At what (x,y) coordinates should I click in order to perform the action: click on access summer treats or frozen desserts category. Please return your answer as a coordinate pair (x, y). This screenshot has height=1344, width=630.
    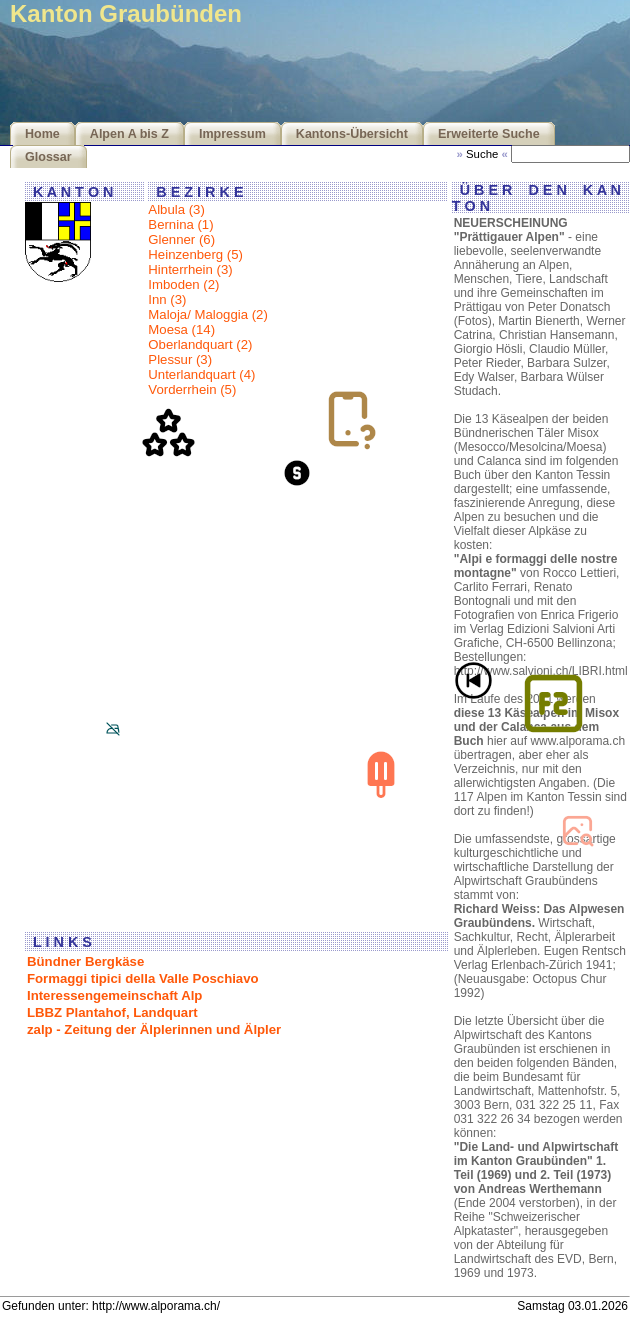
    Looking at the image, I should click on (381, 774).